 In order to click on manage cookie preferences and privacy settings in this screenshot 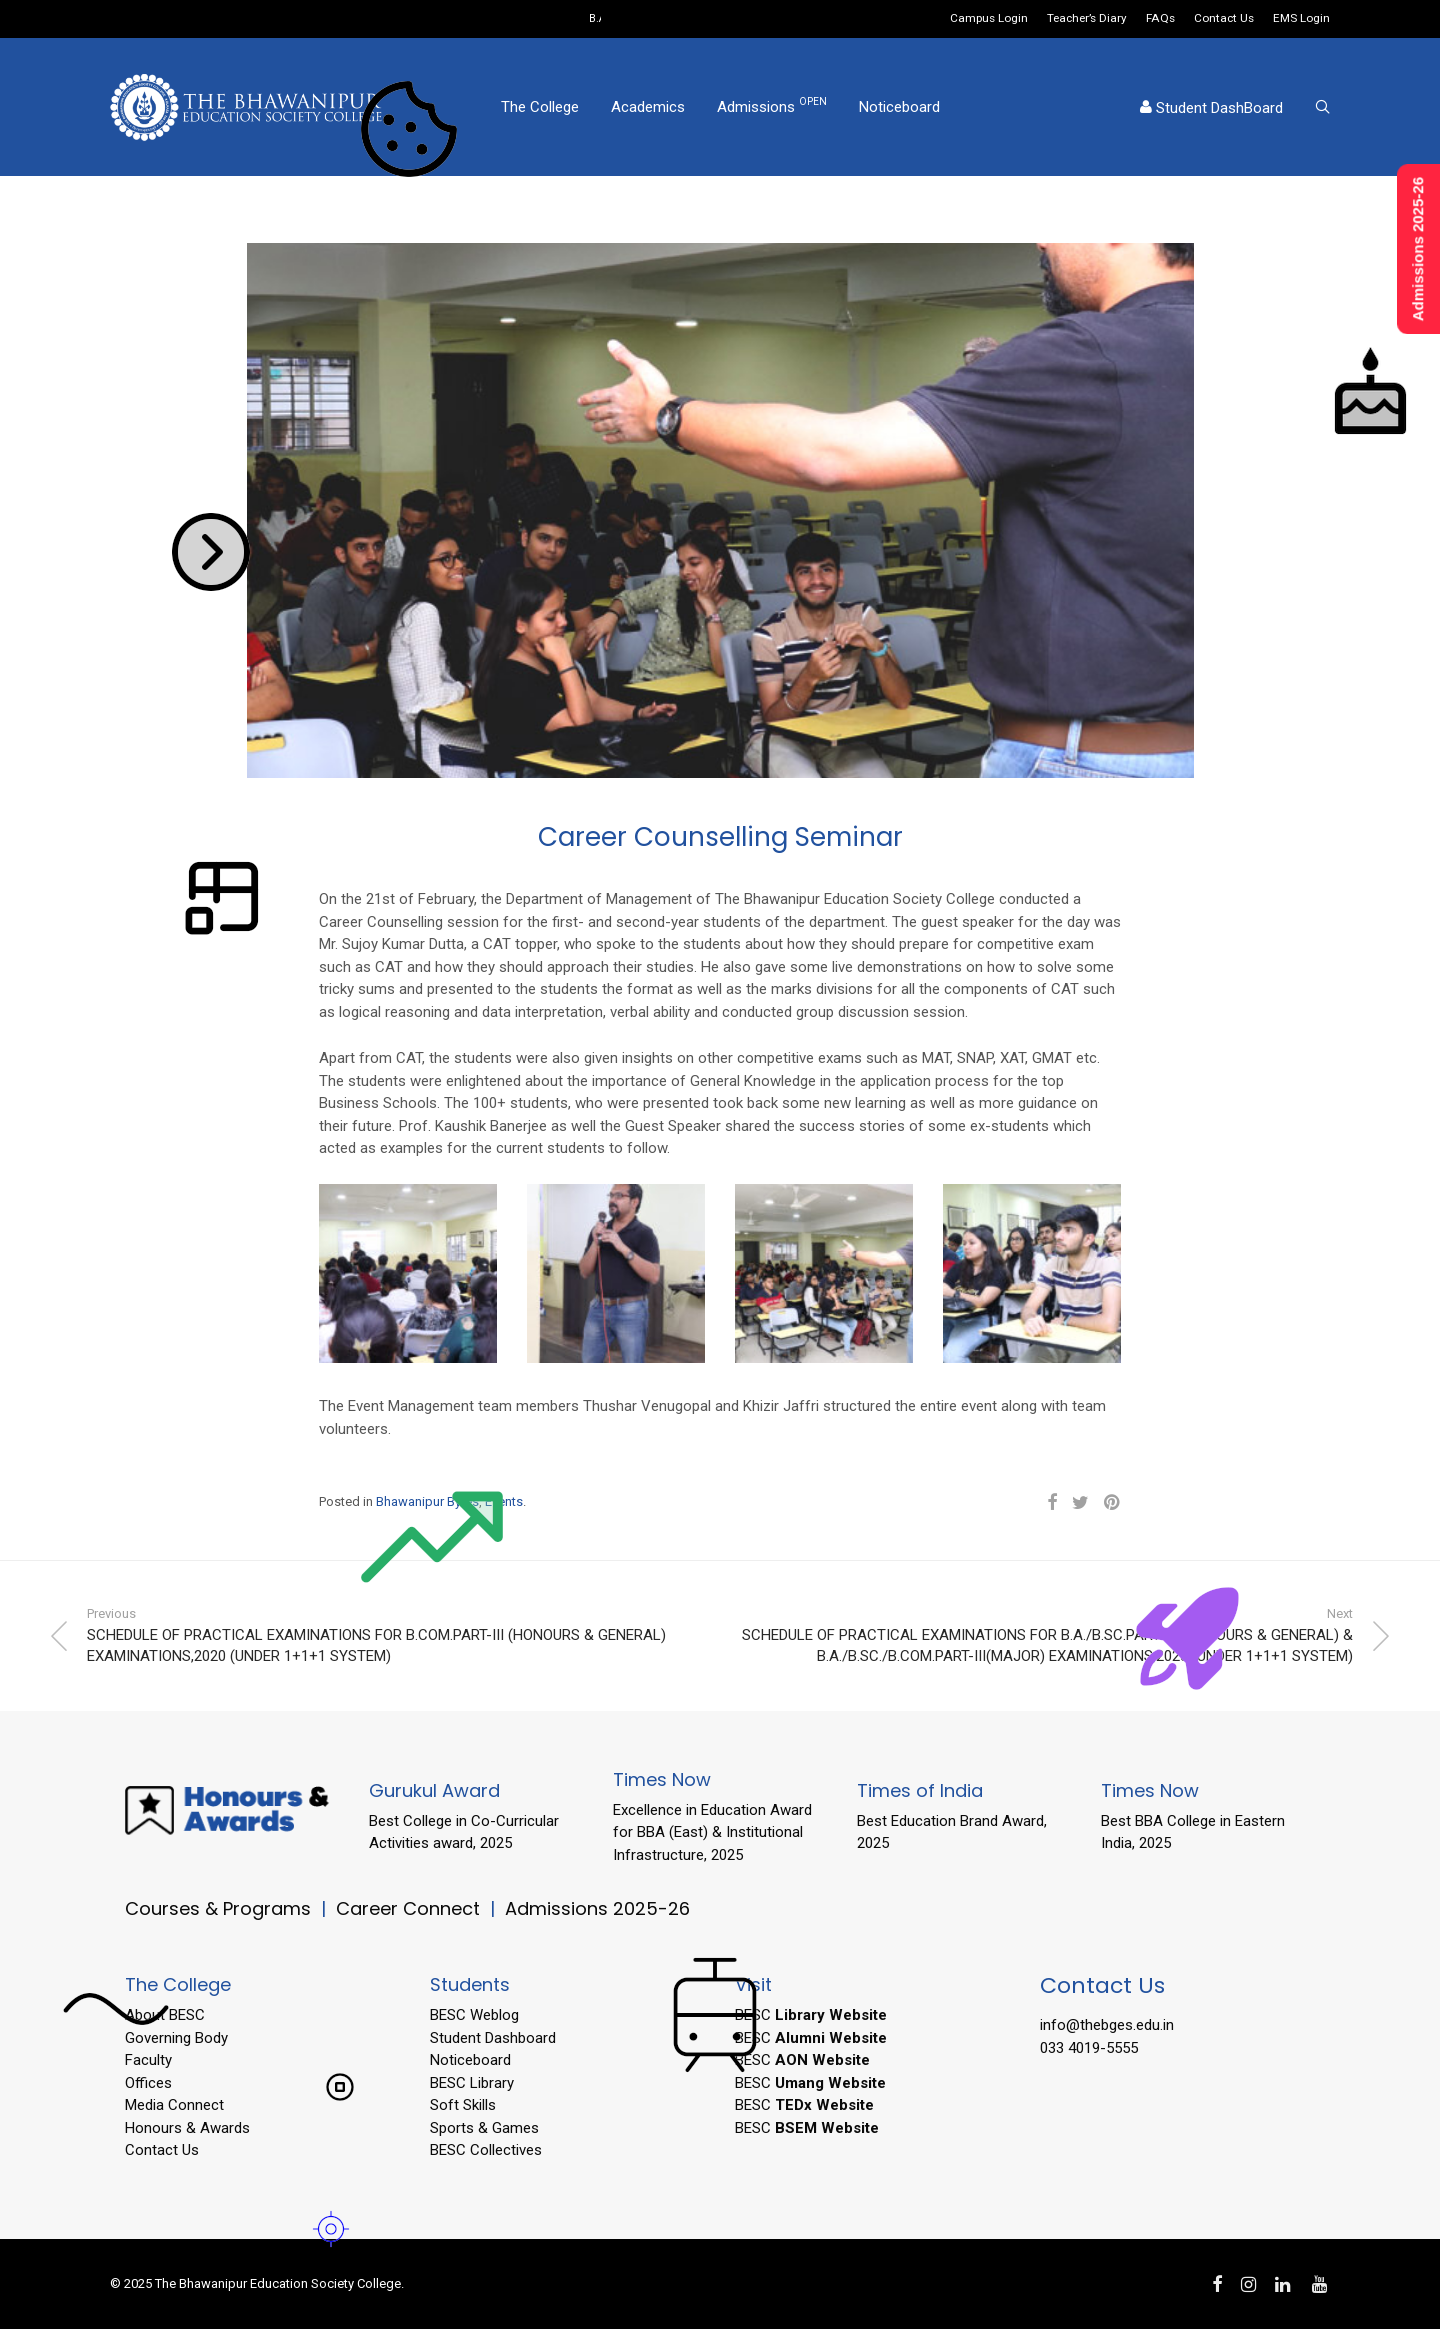, I will do `click(409, 129)`.